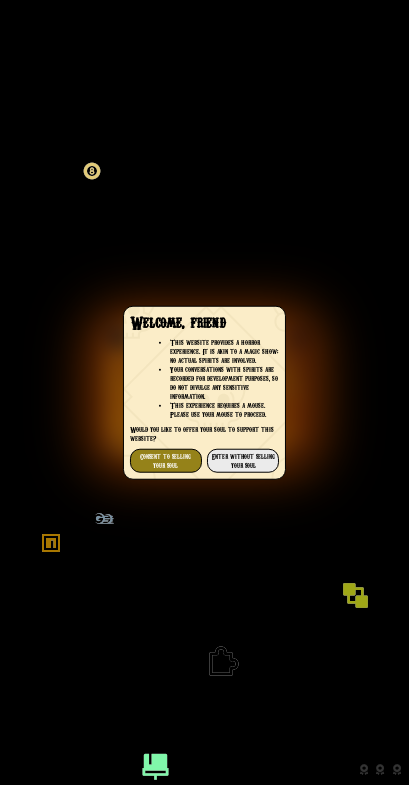 This screenshot has width=409, height=785. What do you see at coordinates (92, 171) in the screenshot?
I see `access billiards or pool game` at bounding box center [92, 171].